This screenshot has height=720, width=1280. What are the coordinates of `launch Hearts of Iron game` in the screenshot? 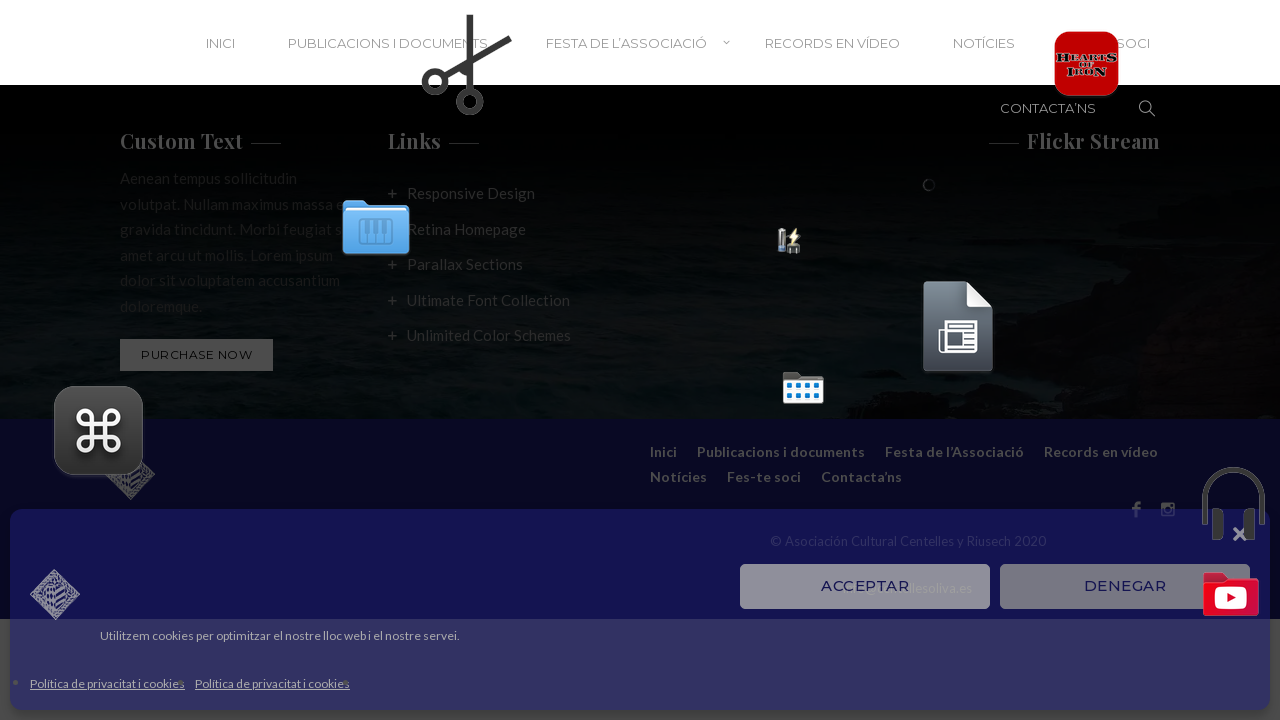 It's located at (1086, 63).